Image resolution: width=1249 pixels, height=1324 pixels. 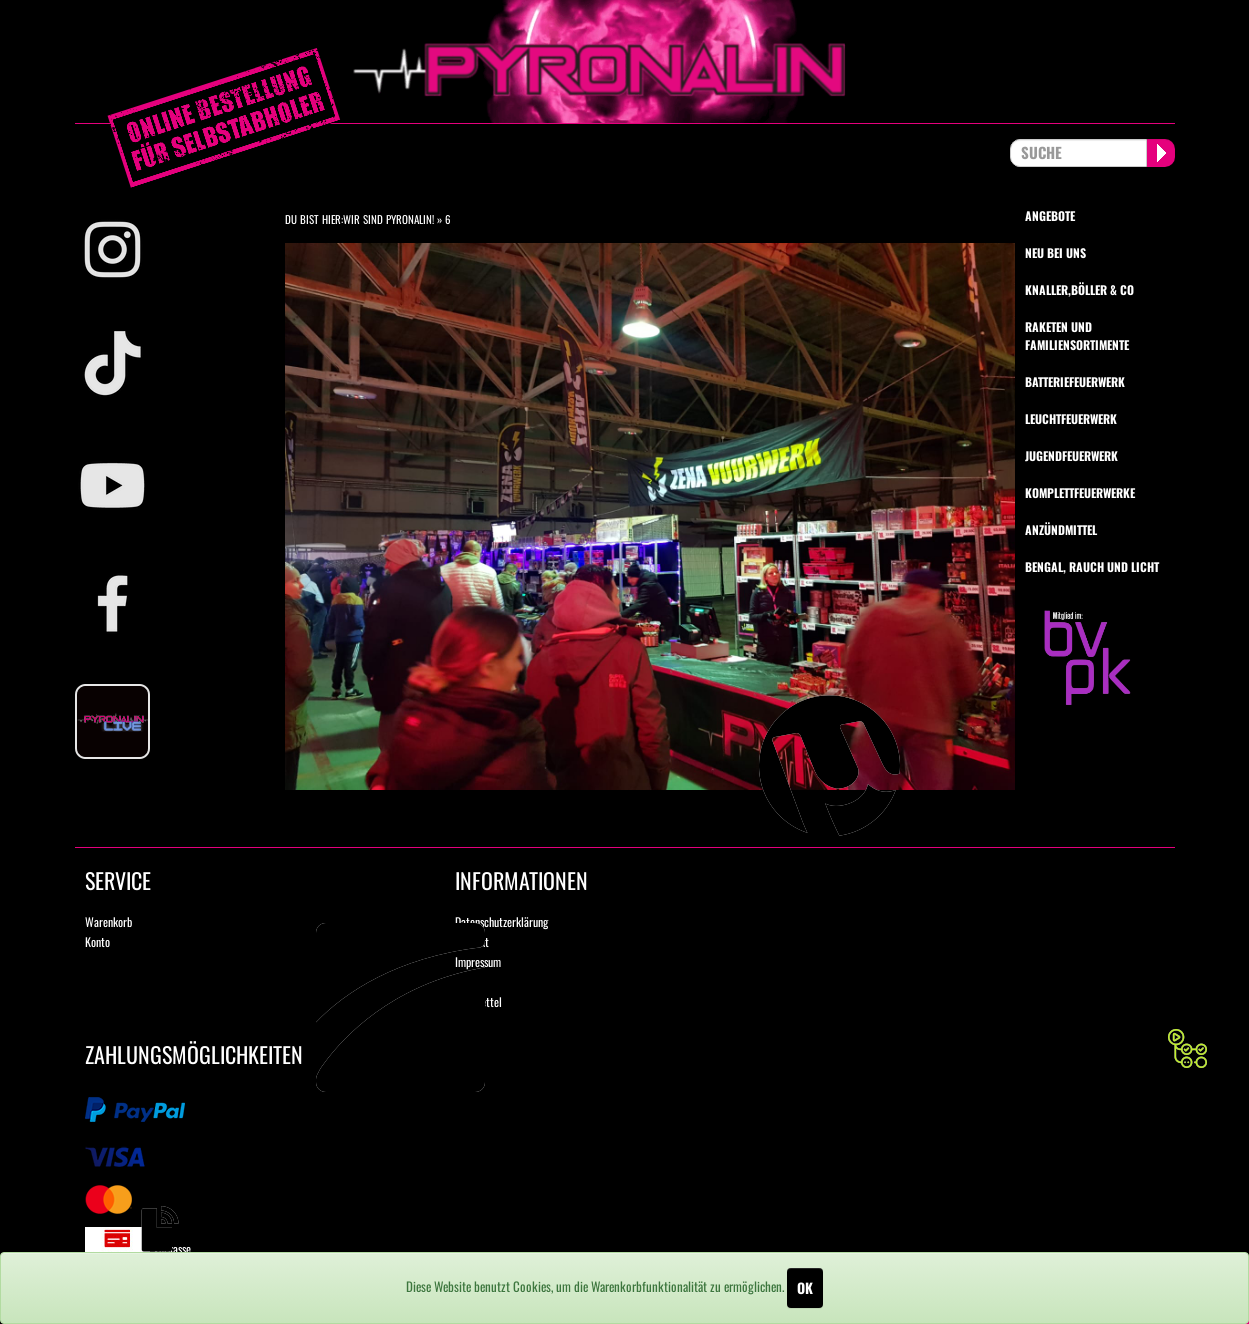 What do you see at coordinates (159, 1230) in the screenshot?
I see `enable mobile hotspot` at bounding box center [159, 1230].